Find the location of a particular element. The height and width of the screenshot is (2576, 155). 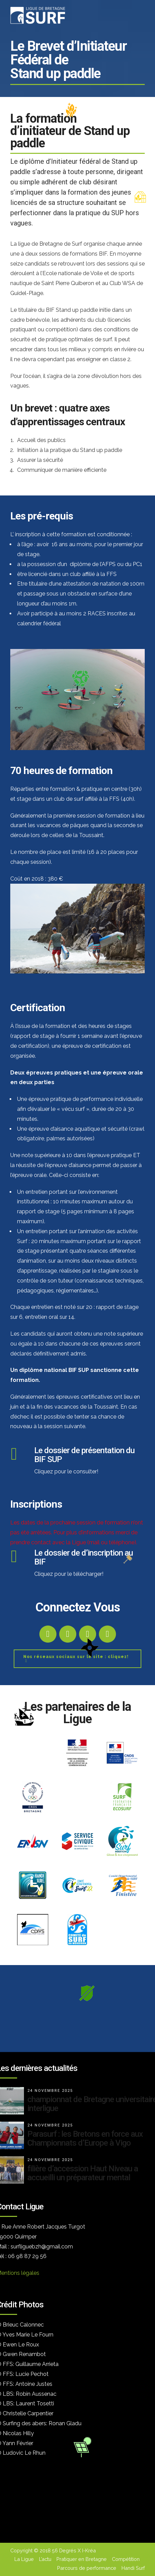

toggle cool or casual style for avatar is located at coordinates (19, 708).